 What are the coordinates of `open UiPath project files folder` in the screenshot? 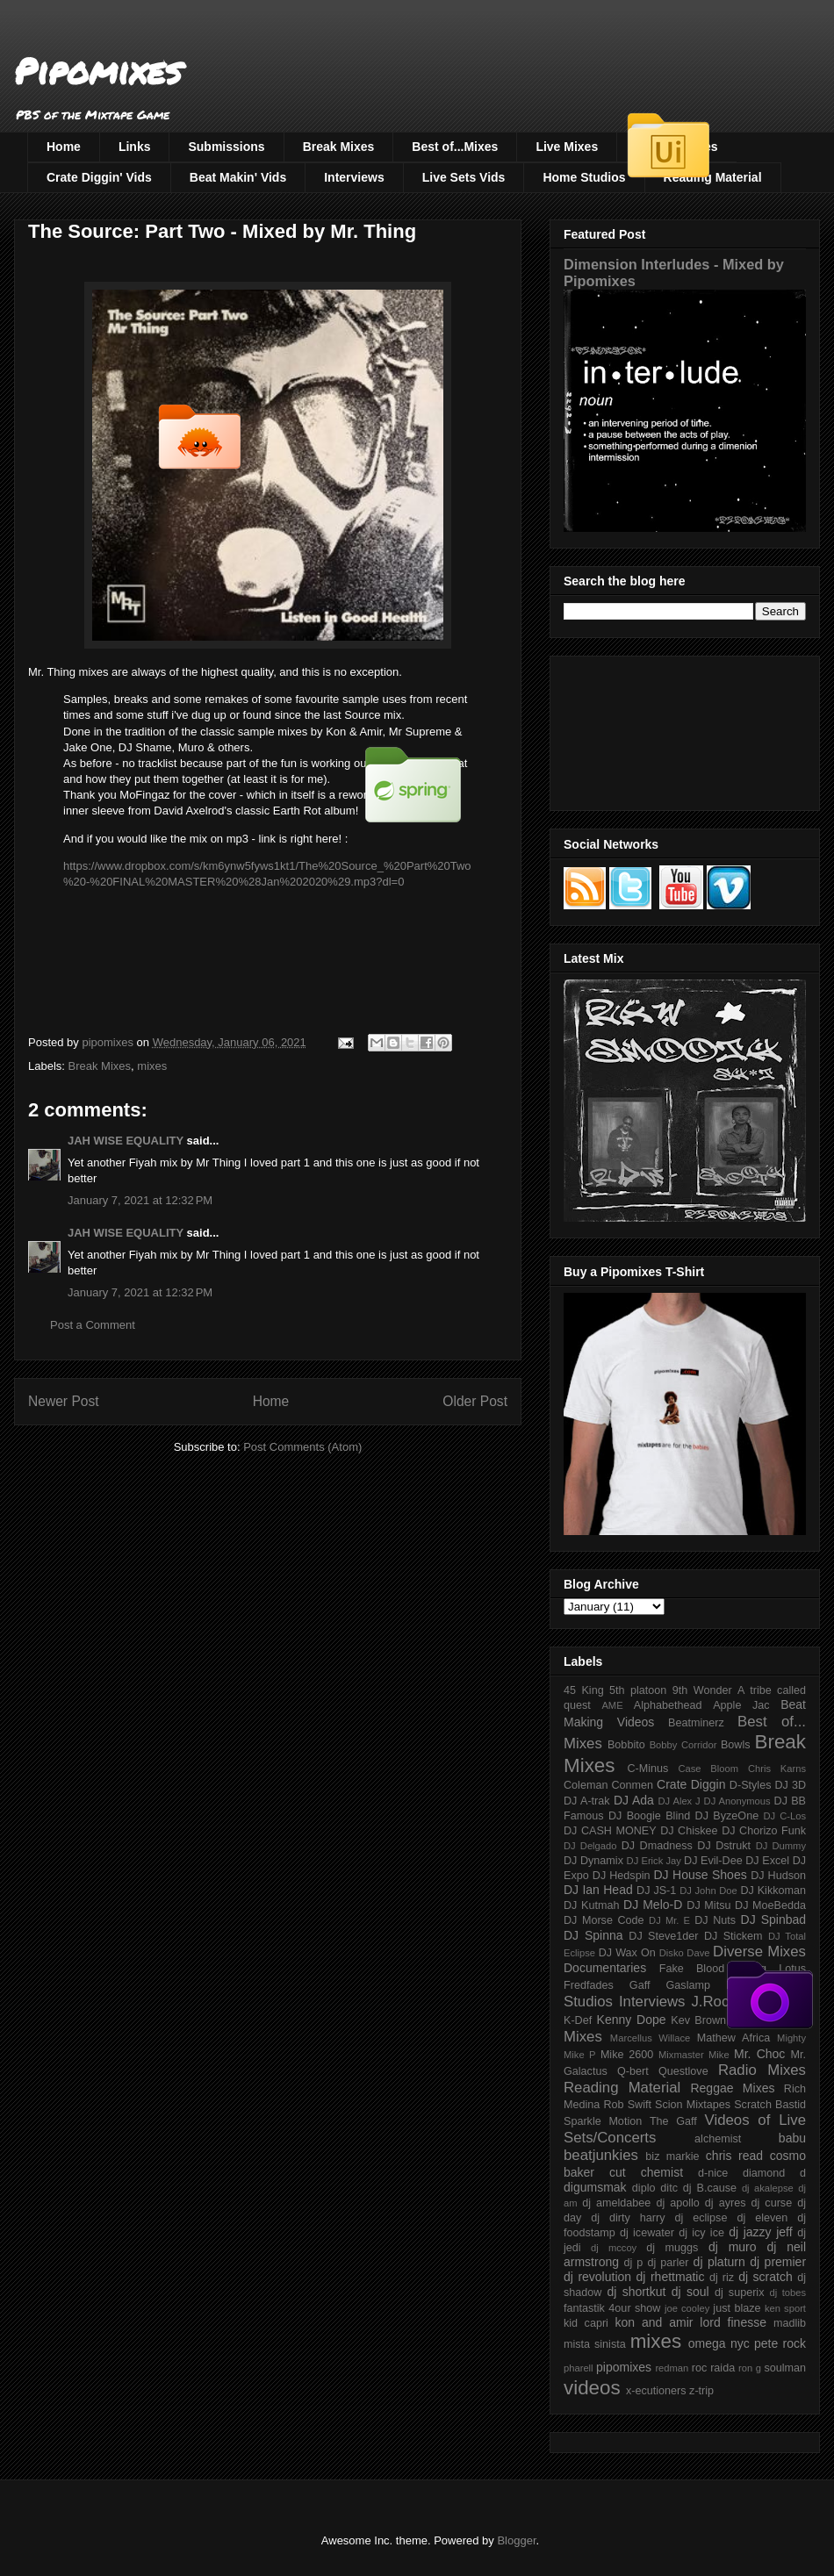 It's located at (668, 147).